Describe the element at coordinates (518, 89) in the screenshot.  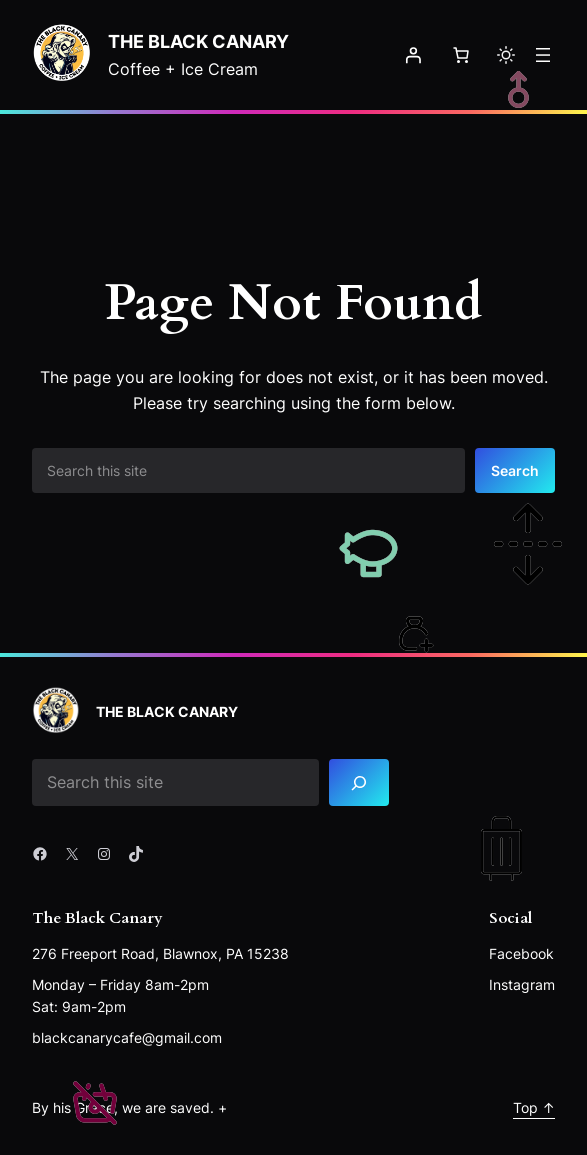
I see `swipe up to continue or dismiss` at that location.